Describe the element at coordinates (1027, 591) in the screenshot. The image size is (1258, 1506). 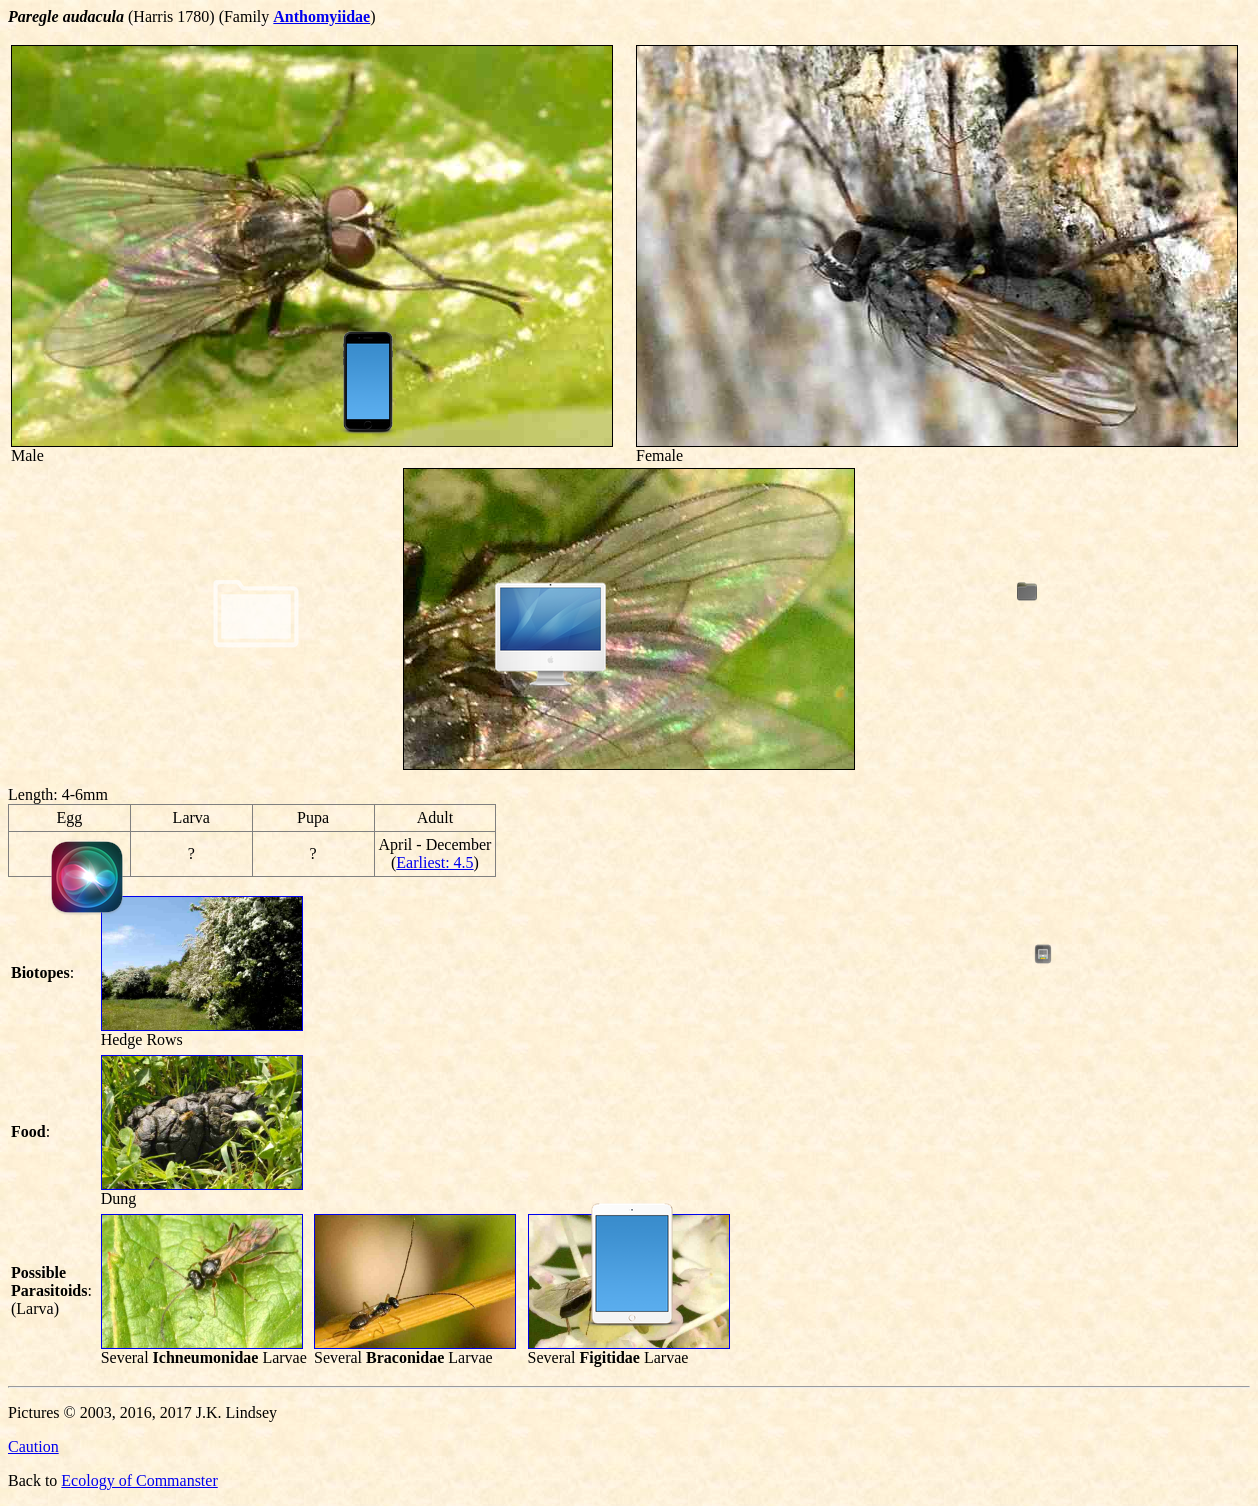
I see `open a folder to view its contents` at that location.